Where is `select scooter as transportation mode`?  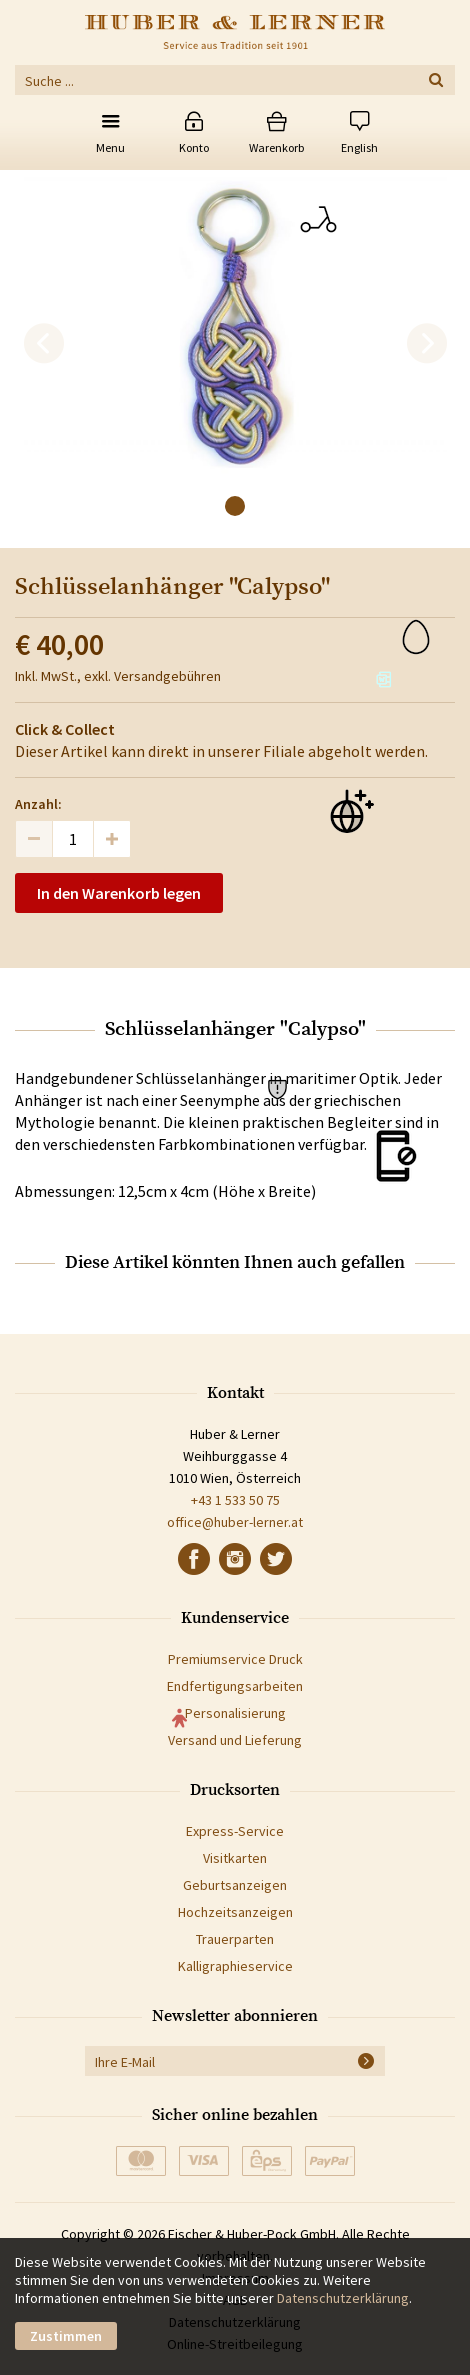
select scooter as transportation mode is located at coordinates (318, 220).